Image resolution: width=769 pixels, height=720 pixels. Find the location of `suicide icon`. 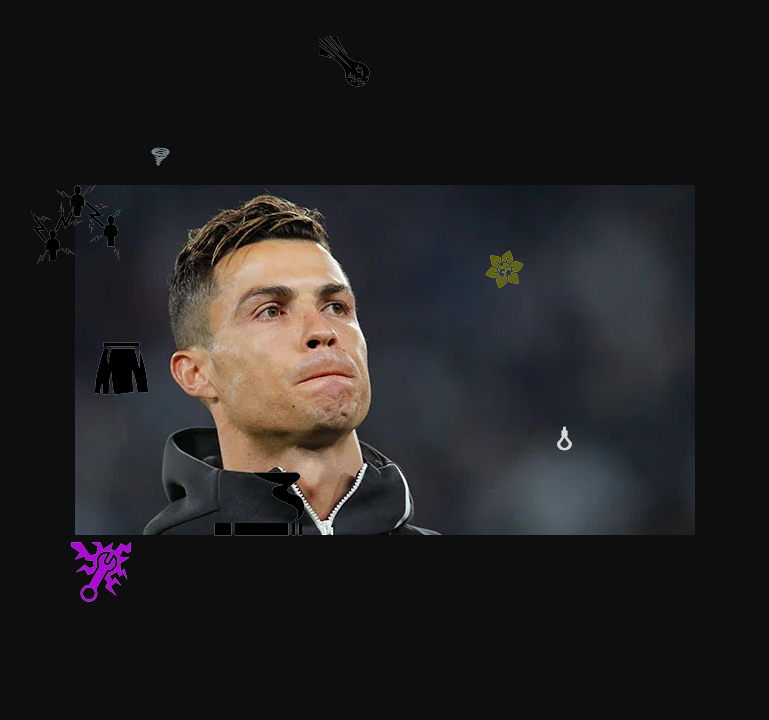

suicide icon is located at coordinates (564, 438).